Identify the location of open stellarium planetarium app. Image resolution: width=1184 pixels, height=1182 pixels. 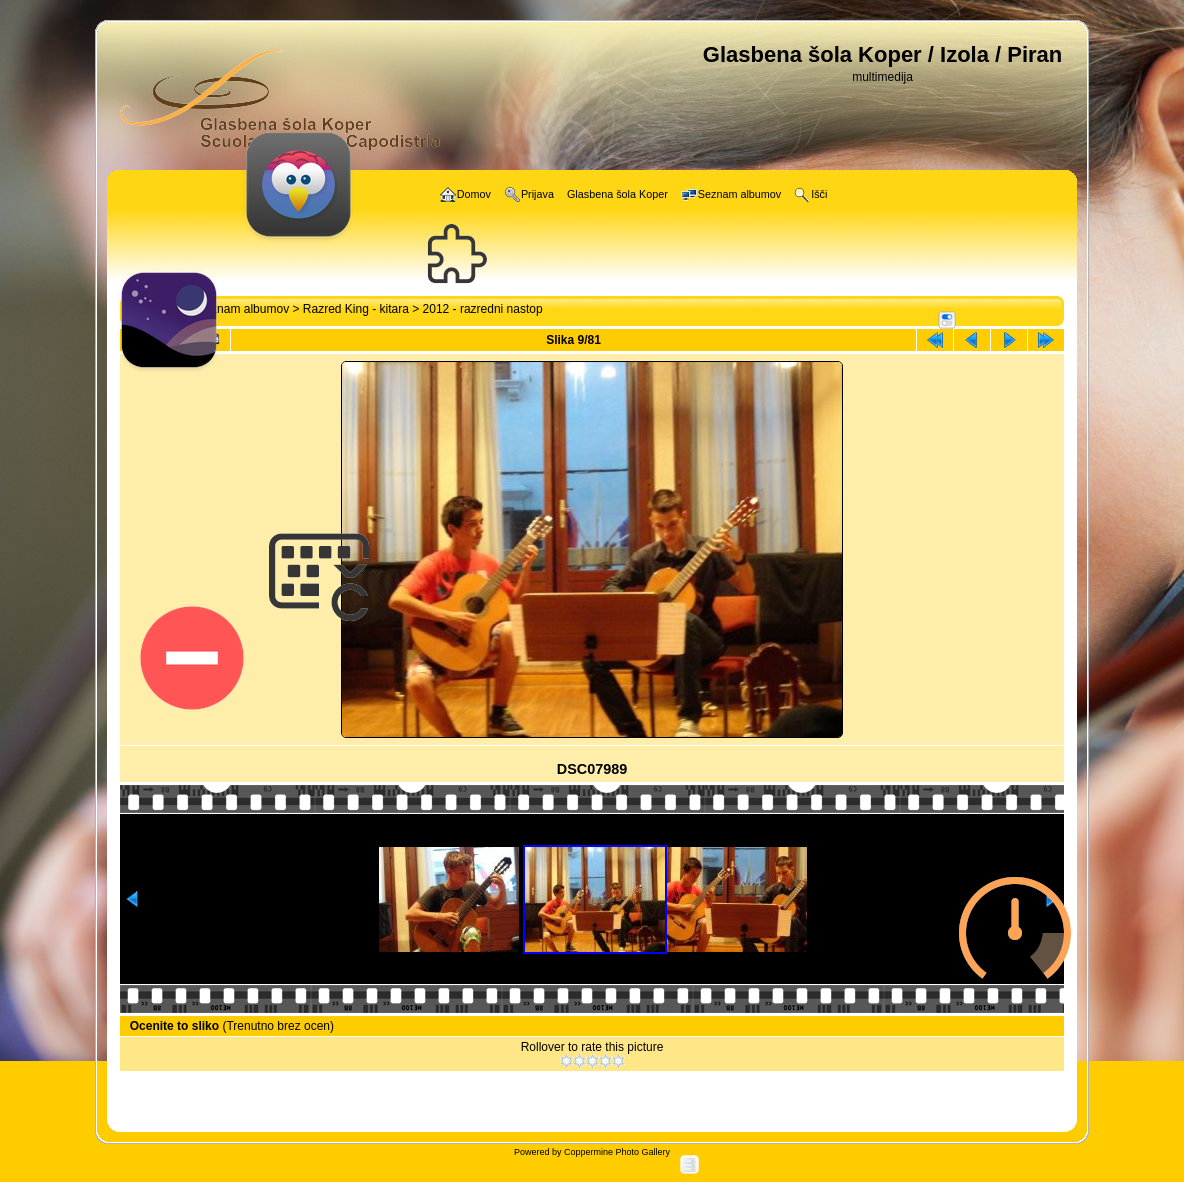
(169, 320).